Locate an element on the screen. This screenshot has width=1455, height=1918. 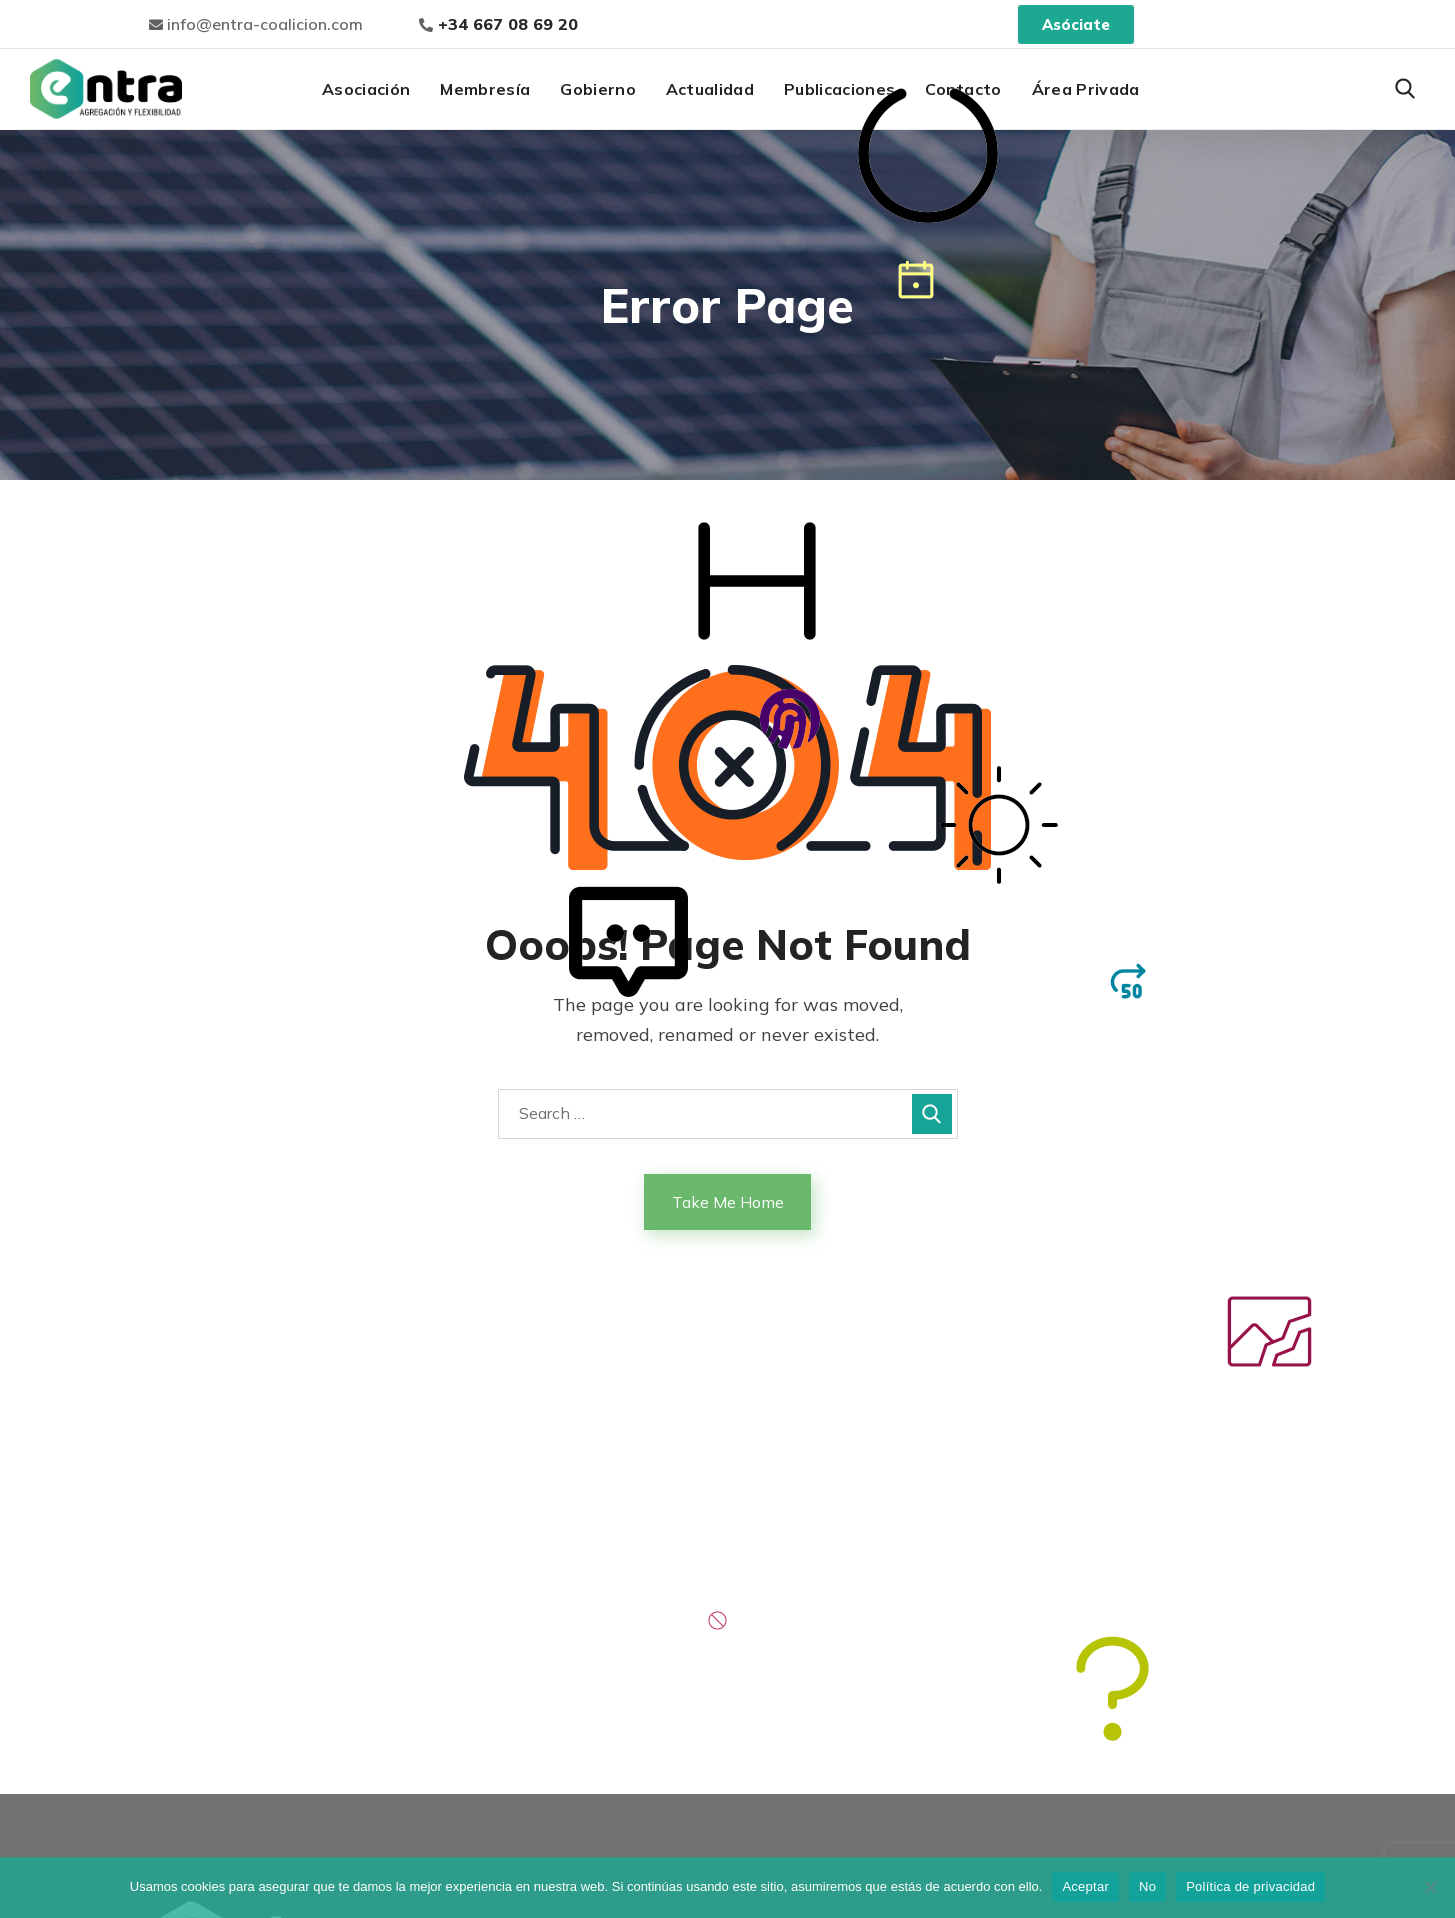
indicates a blocked or prohibited action is located at coordinates (717, 1620).